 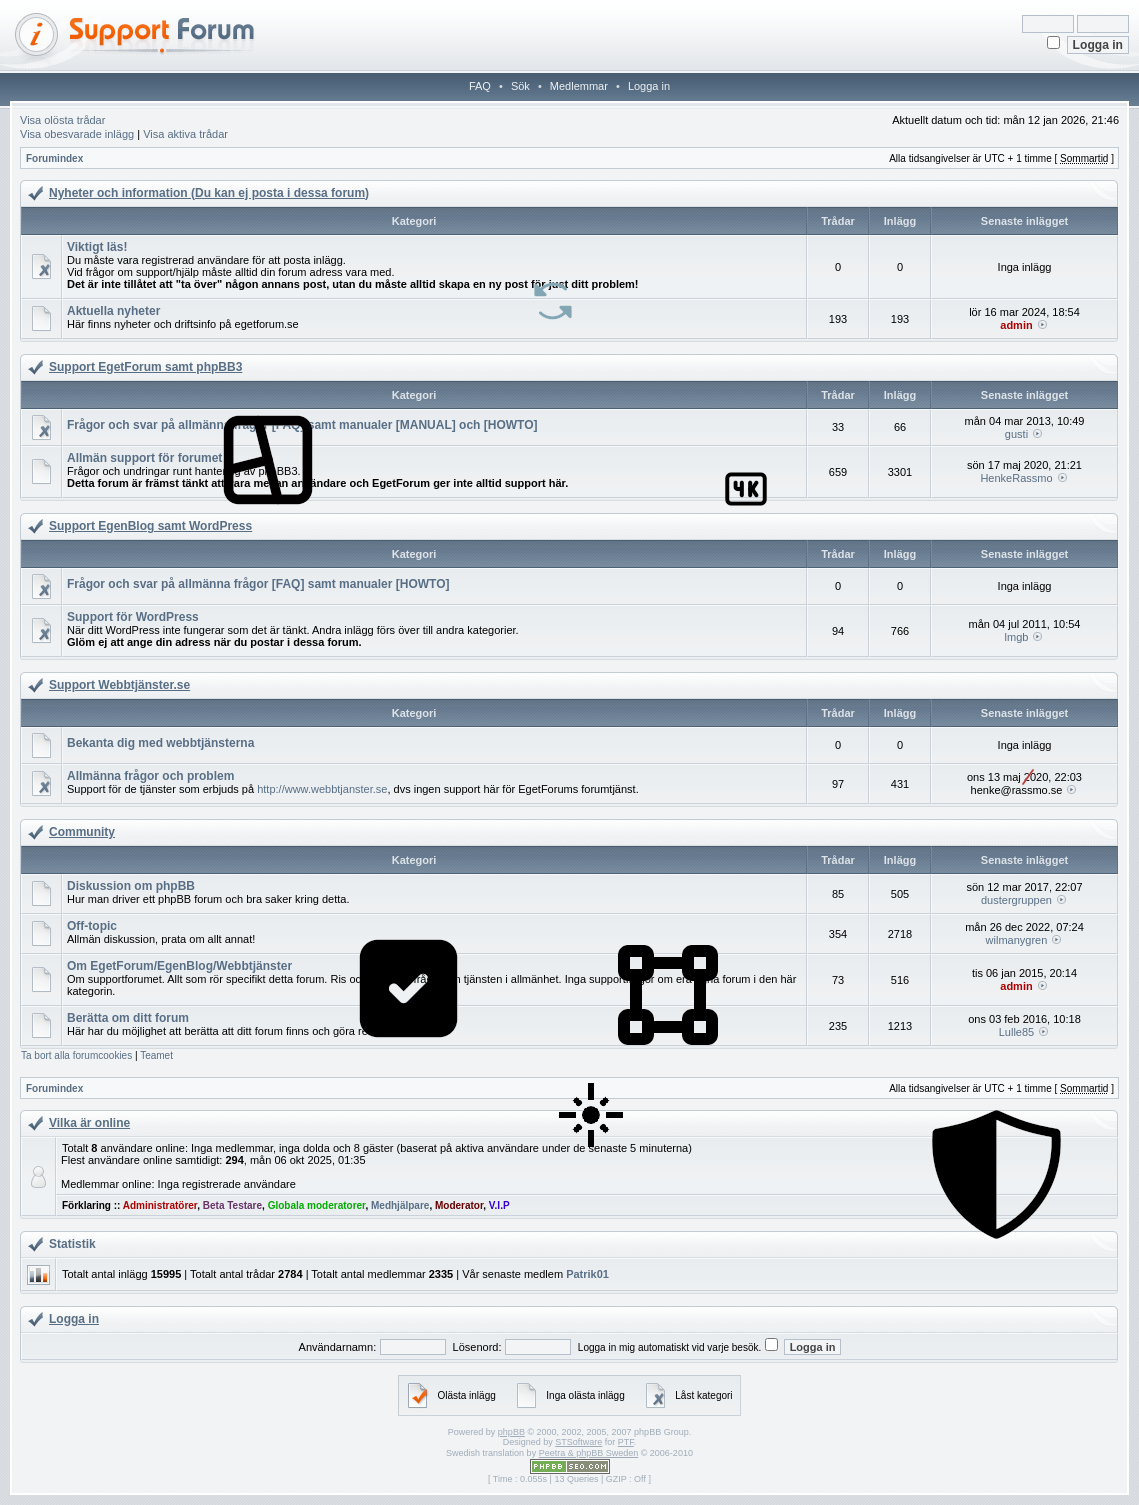 I want to click on mark task as complete, so click(x=408, y=988).